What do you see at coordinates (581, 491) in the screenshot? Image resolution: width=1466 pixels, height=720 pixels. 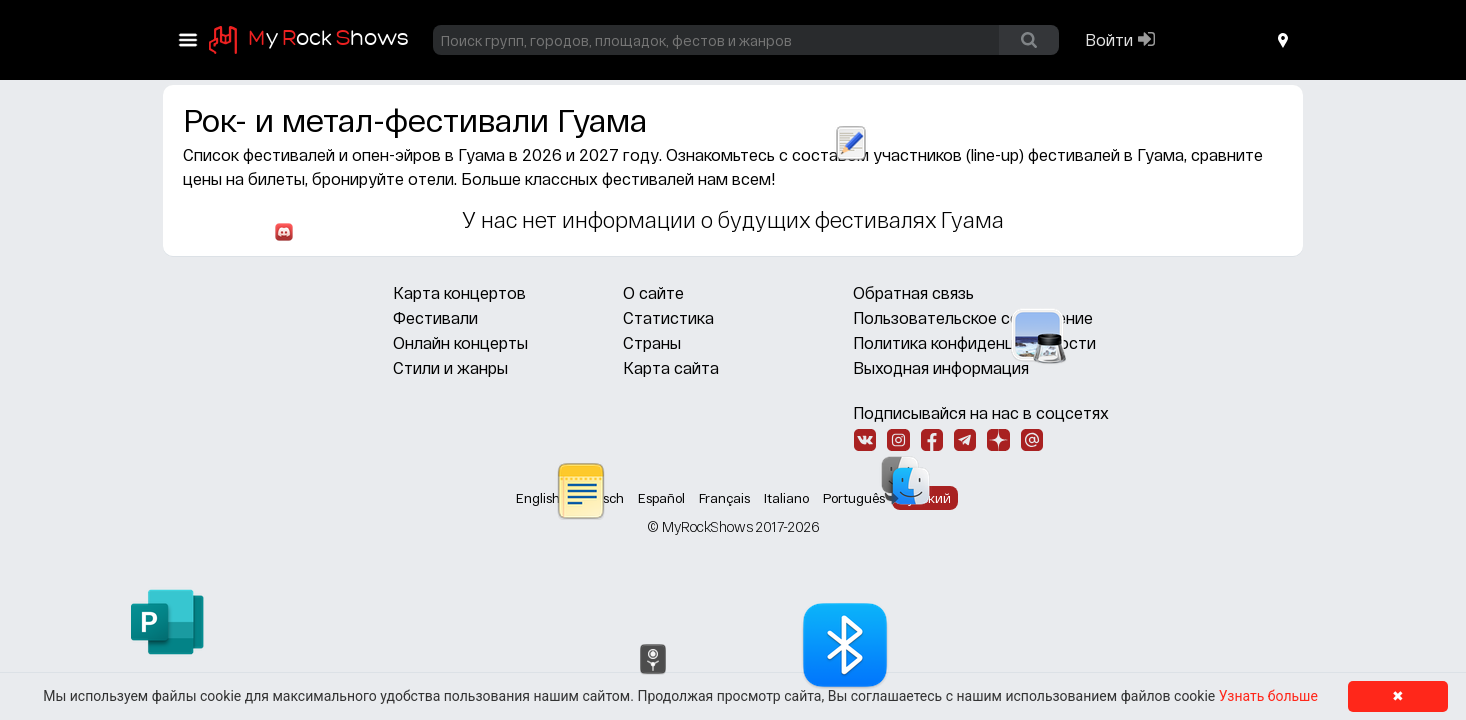 I see `open the notes application` at bounding box center [581, 491].